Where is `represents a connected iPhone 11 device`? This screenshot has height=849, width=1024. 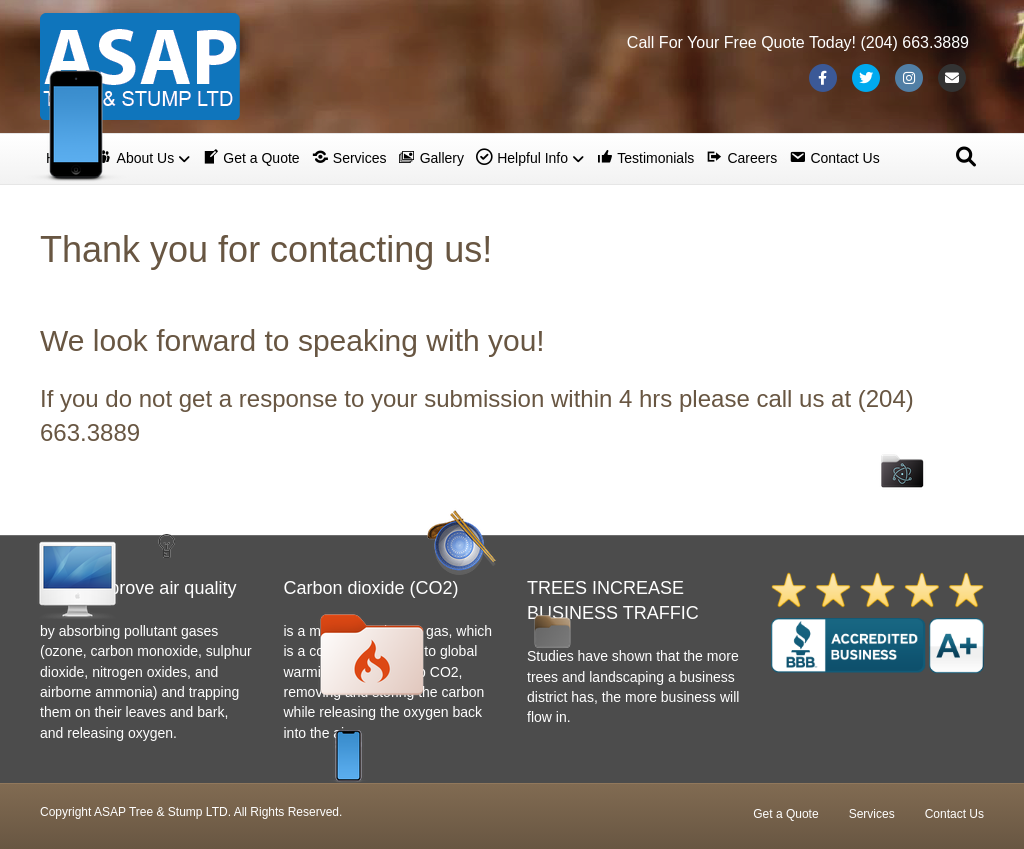
represents a connected iPhone 11 device is located at coordinates (348, 756).